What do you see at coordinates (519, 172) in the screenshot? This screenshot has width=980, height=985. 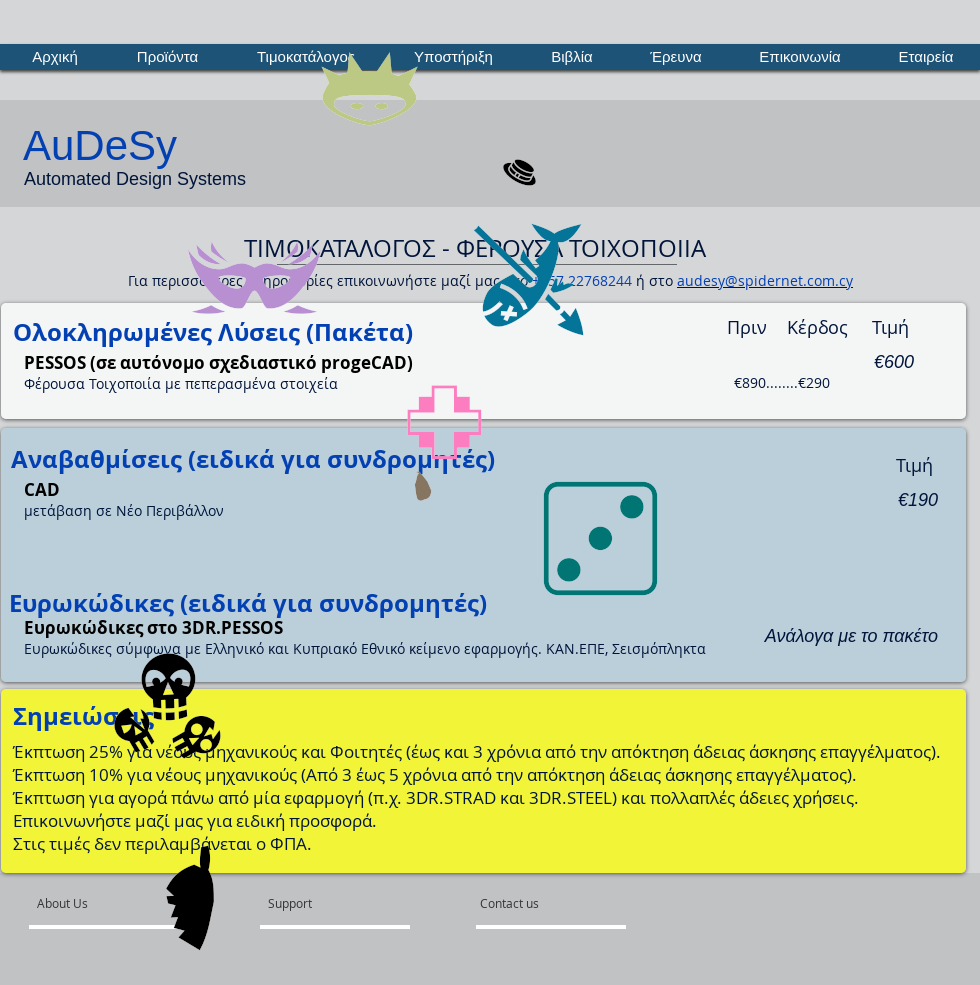 I see `select a hat accessory for your character` at bounding box center [519, 172].